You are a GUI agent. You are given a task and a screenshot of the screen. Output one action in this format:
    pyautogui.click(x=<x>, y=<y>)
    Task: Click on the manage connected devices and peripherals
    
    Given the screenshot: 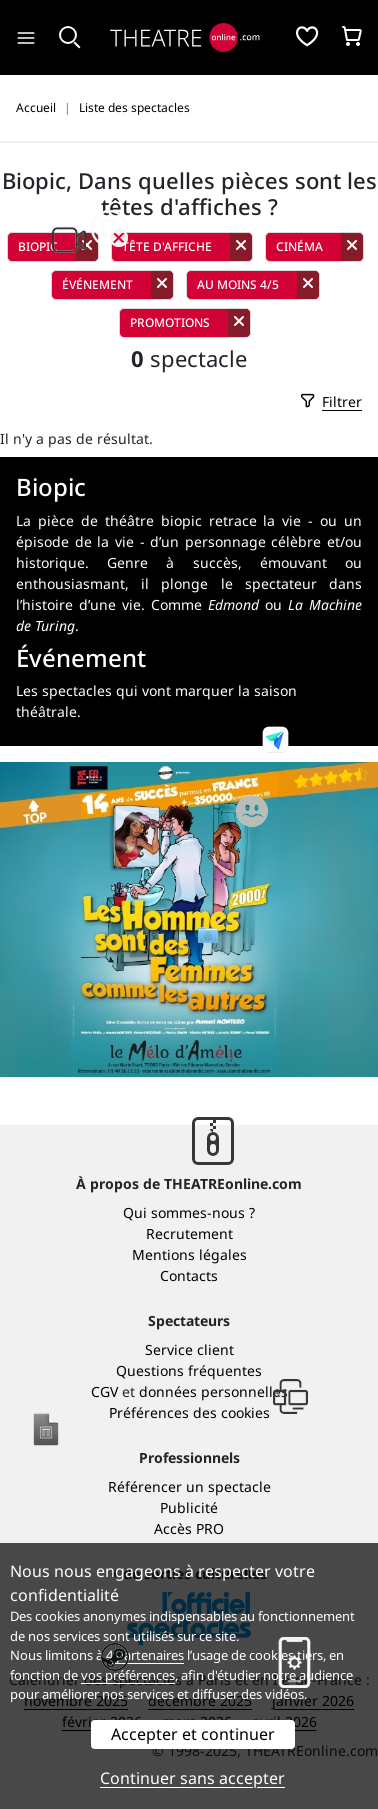 What is the action you would take?
    pyautogui.click(x=290, y=1396)
    